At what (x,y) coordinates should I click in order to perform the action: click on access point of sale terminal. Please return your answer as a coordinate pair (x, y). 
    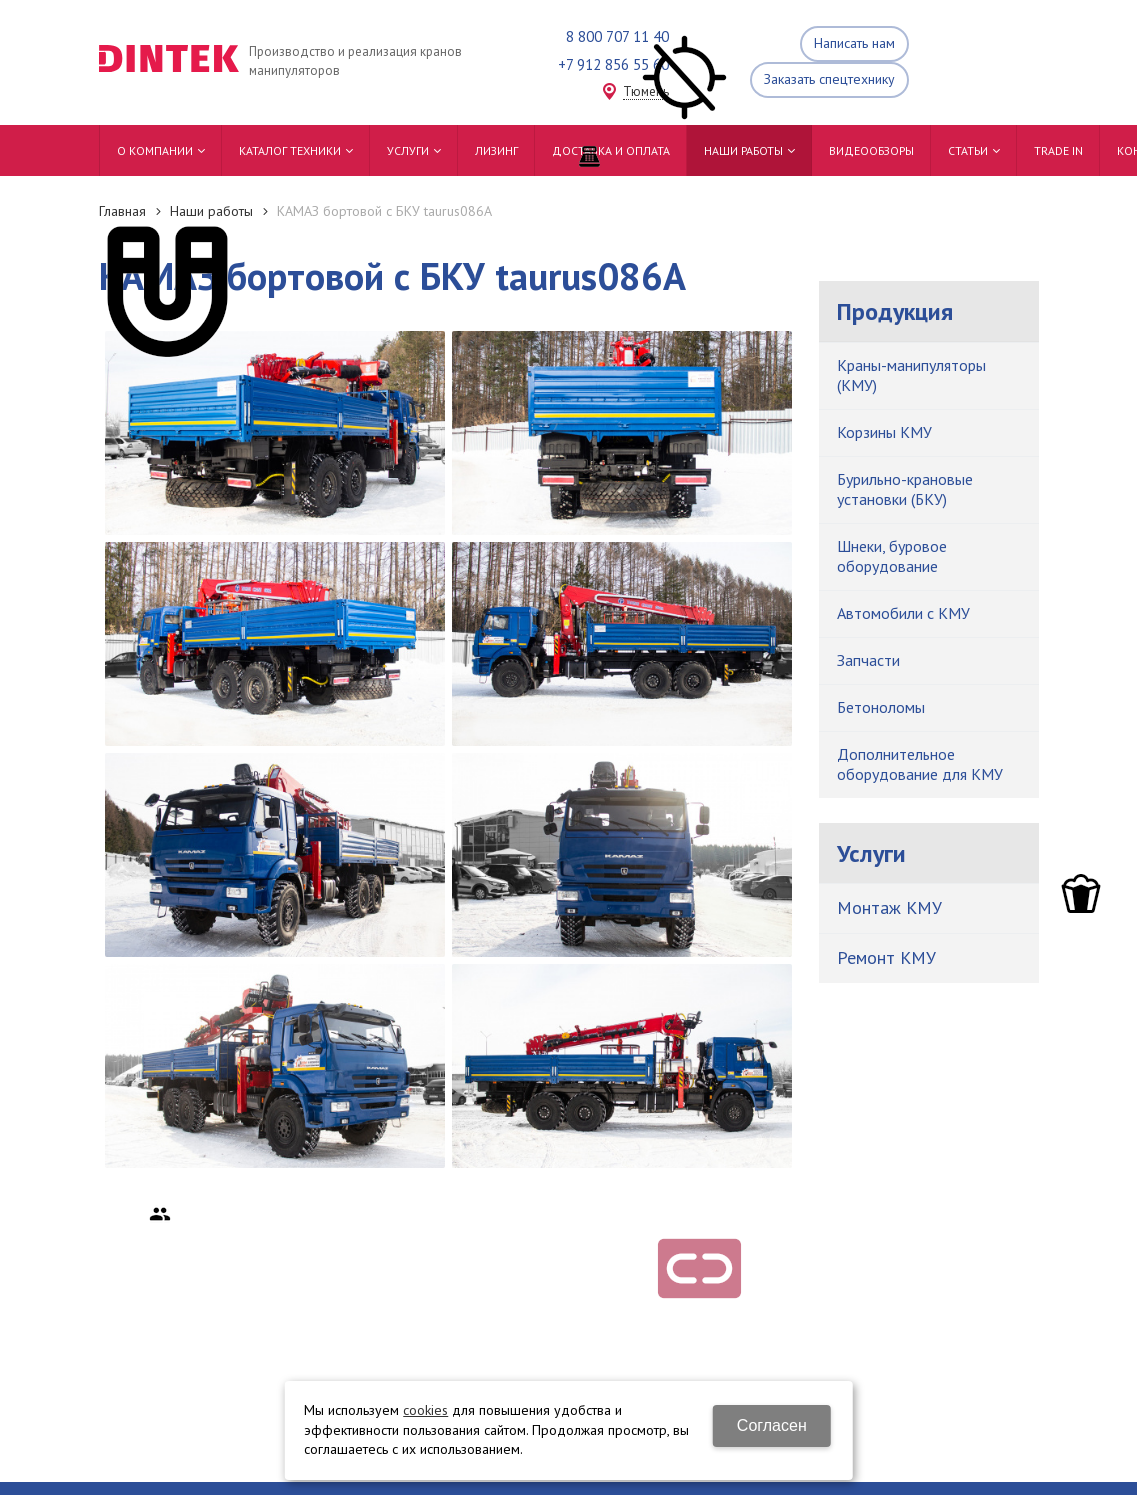
    Looking at the image, I should click on (589, 156).